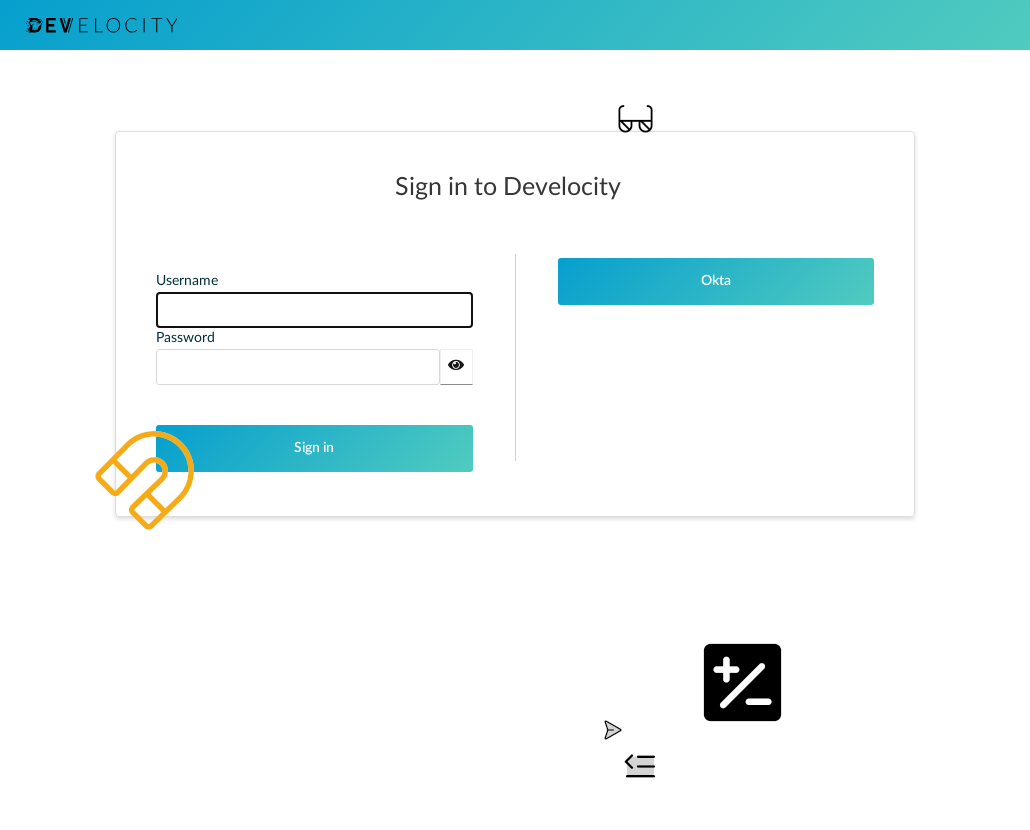  Describe the element at coordinates (640, 766) in the screenshot. I see `decrease text indentation` at that location.